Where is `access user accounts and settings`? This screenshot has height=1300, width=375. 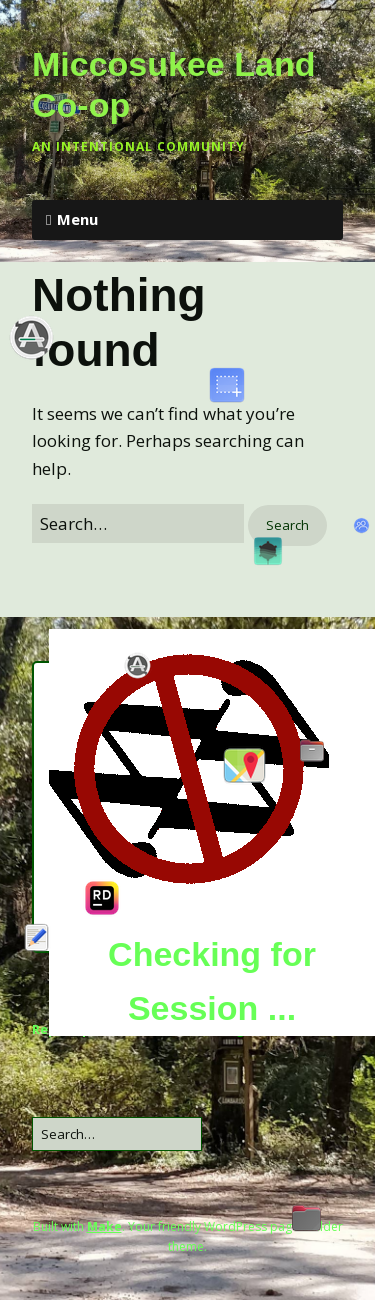
access user accounts and settings is located at coordinates (361, 525).